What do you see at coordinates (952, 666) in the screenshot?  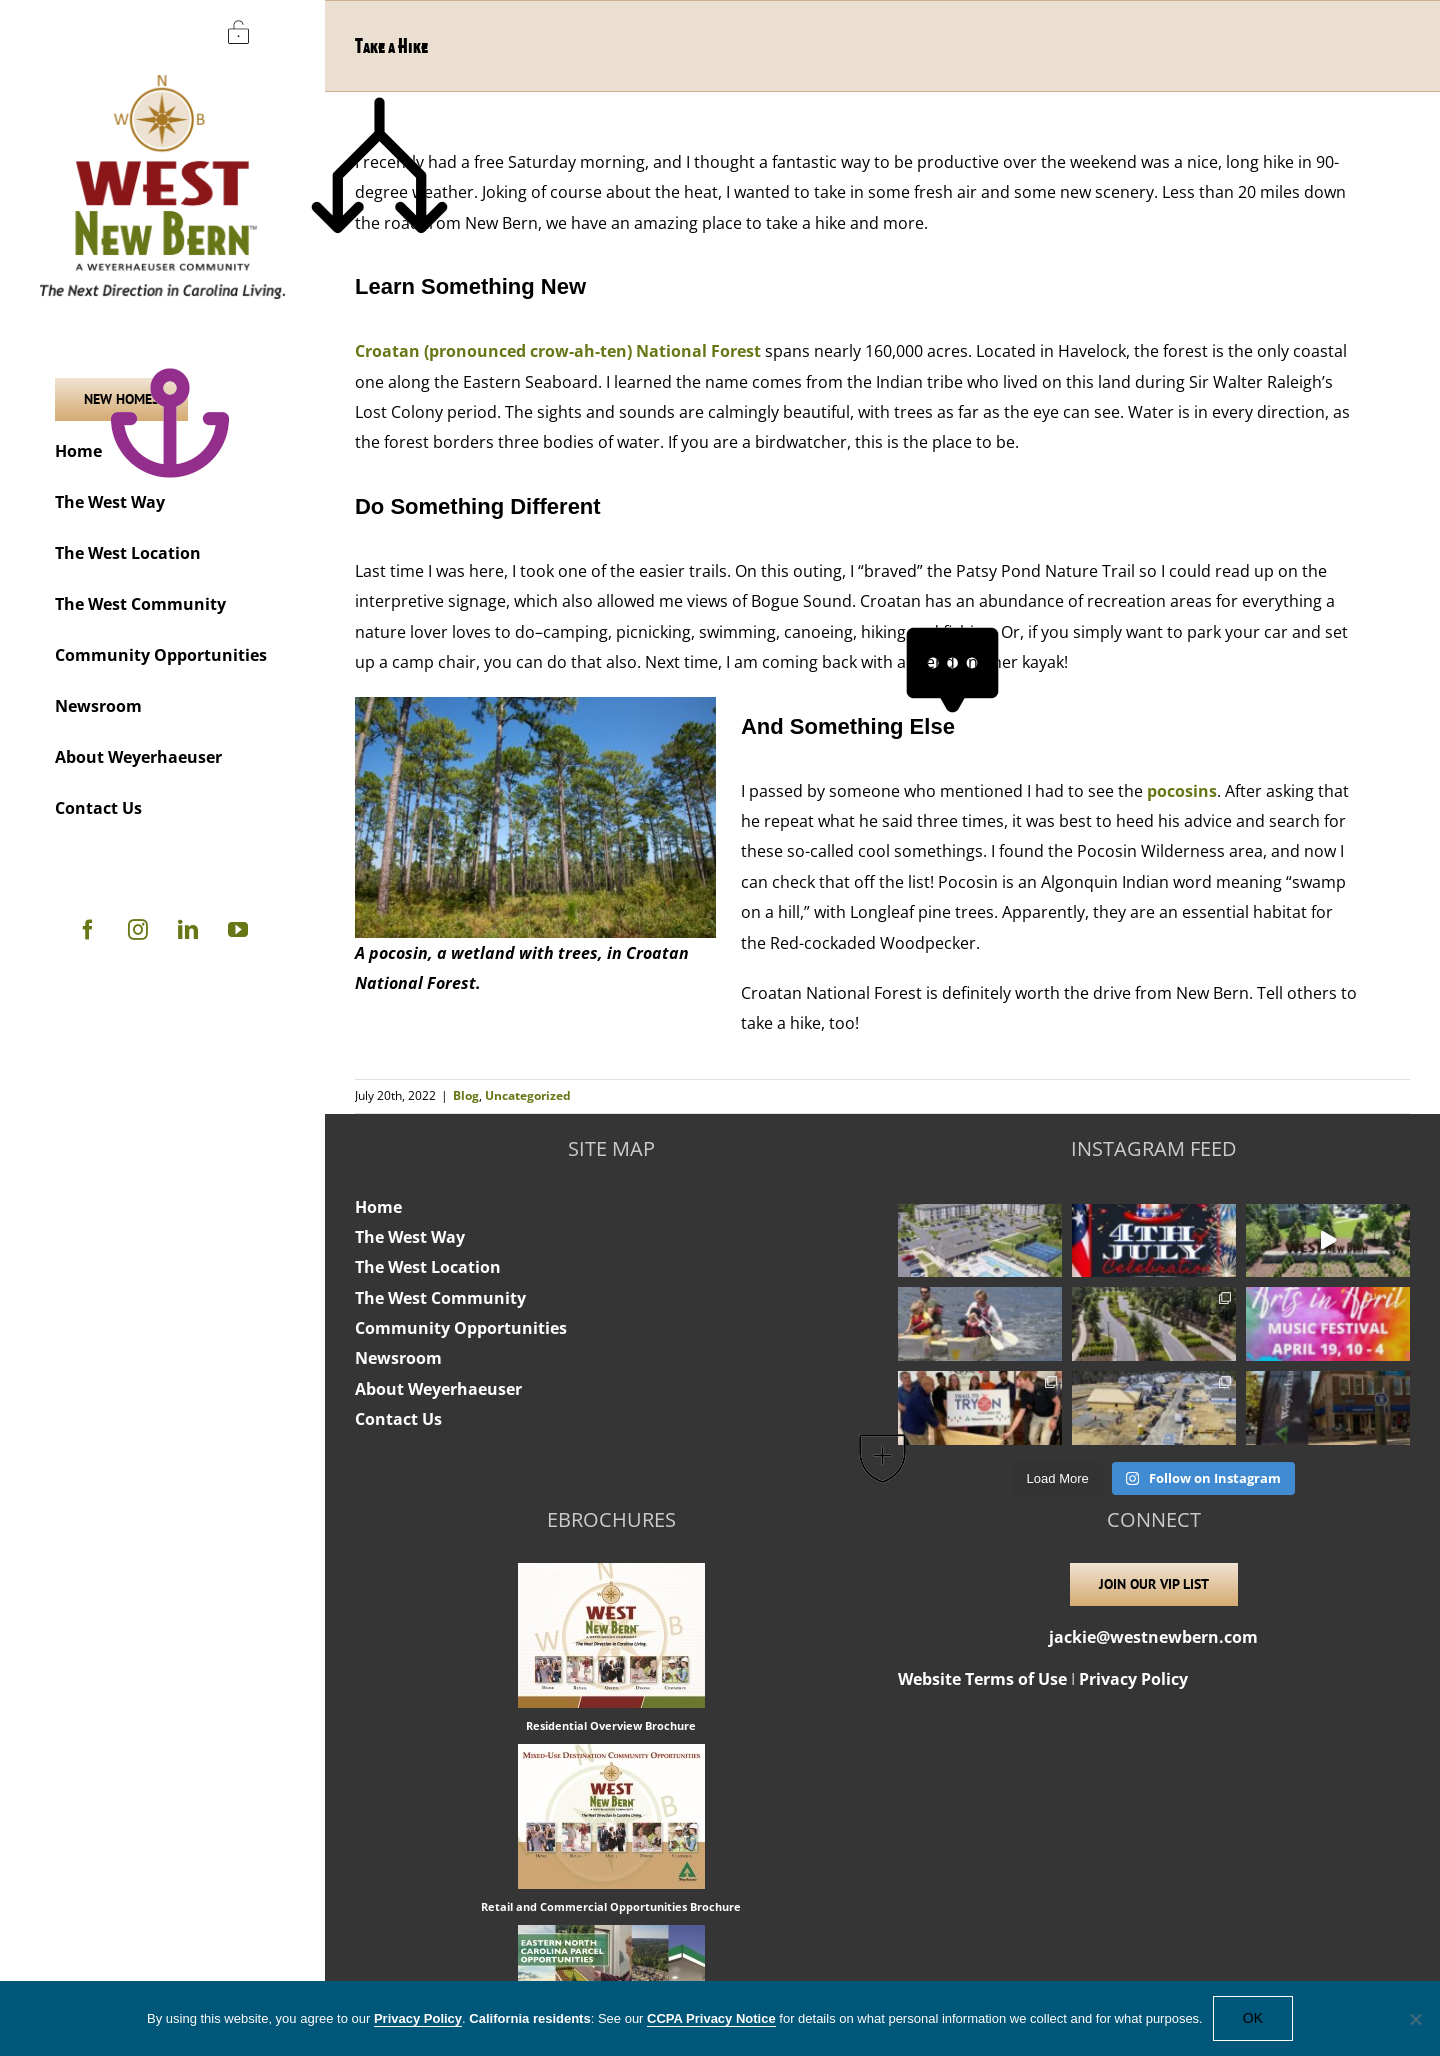 I see `open chat or messaging` at bounding box center [952, 666].